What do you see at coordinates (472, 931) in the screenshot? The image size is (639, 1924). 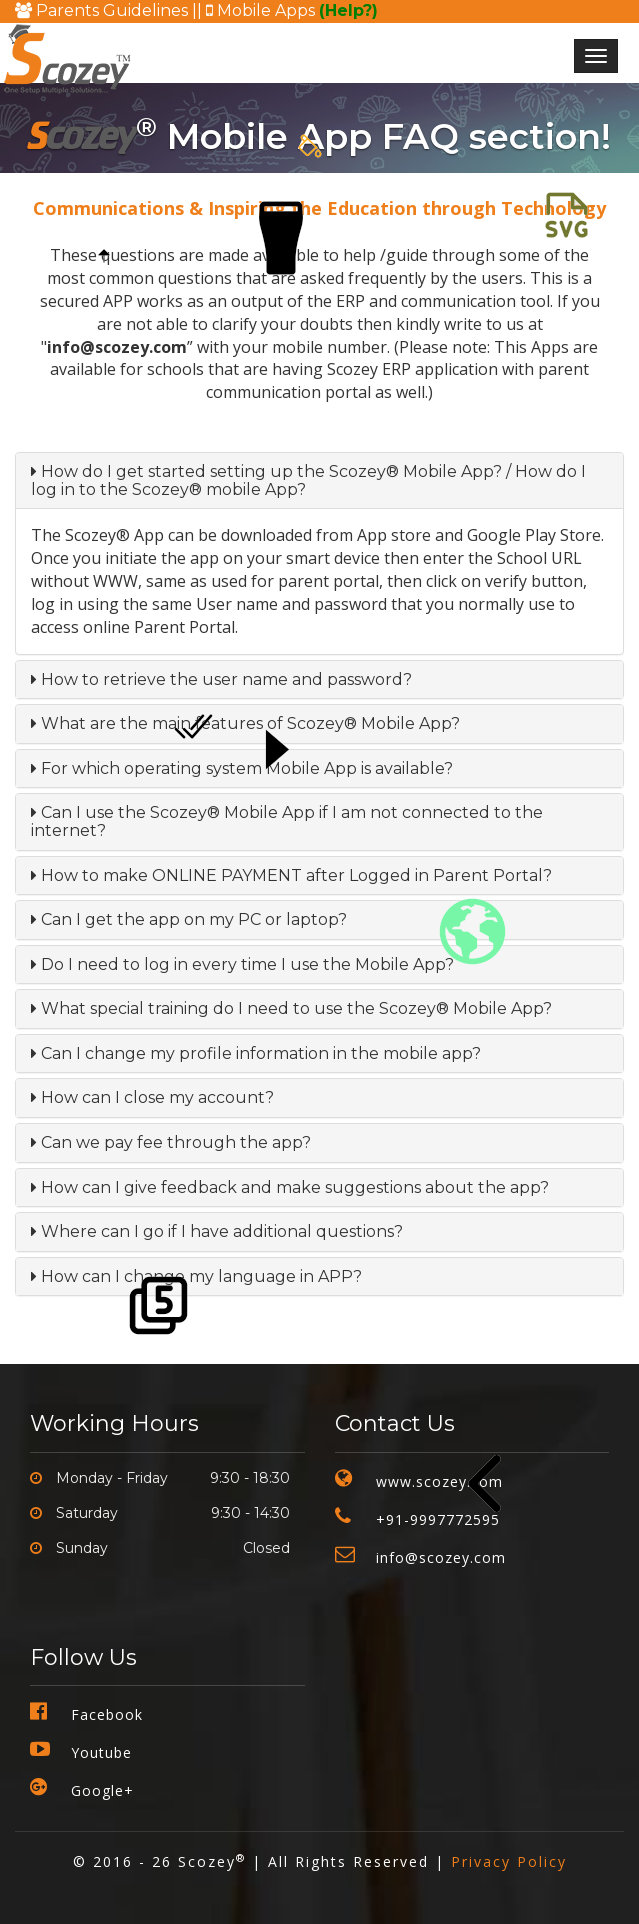 I see `switch to global or worldwide view` at bounding box center [472, 931].